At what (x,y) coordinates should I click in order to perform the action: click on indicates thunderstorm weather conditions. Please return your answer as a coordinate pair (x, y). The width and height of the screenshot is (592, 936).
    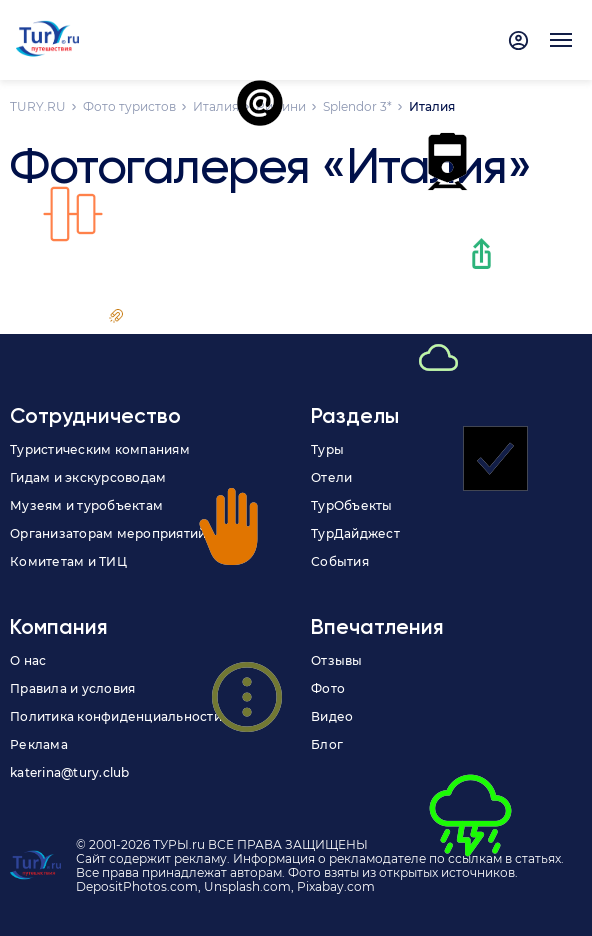
    Looking at the image, I should click on (470, 815).